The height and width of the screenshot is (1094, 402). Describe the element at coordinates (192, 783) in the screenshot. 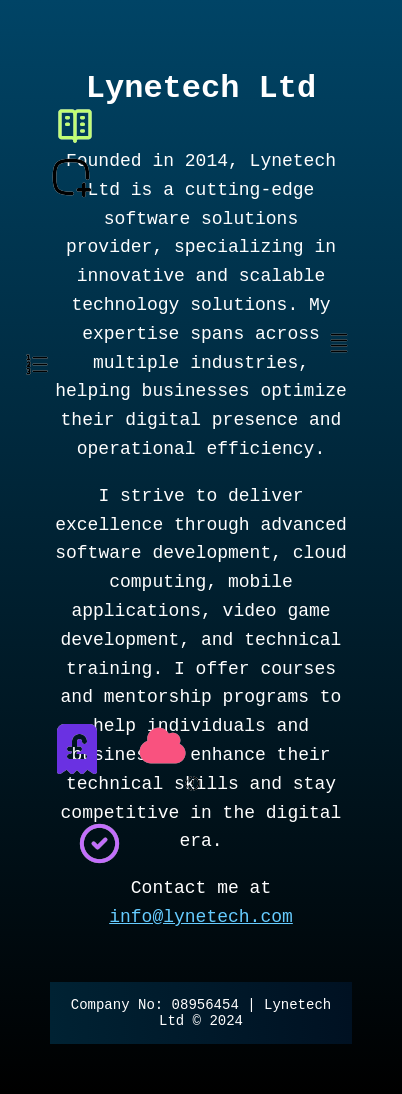

I see `indicates a task in progress with a warning or issue` at that location.